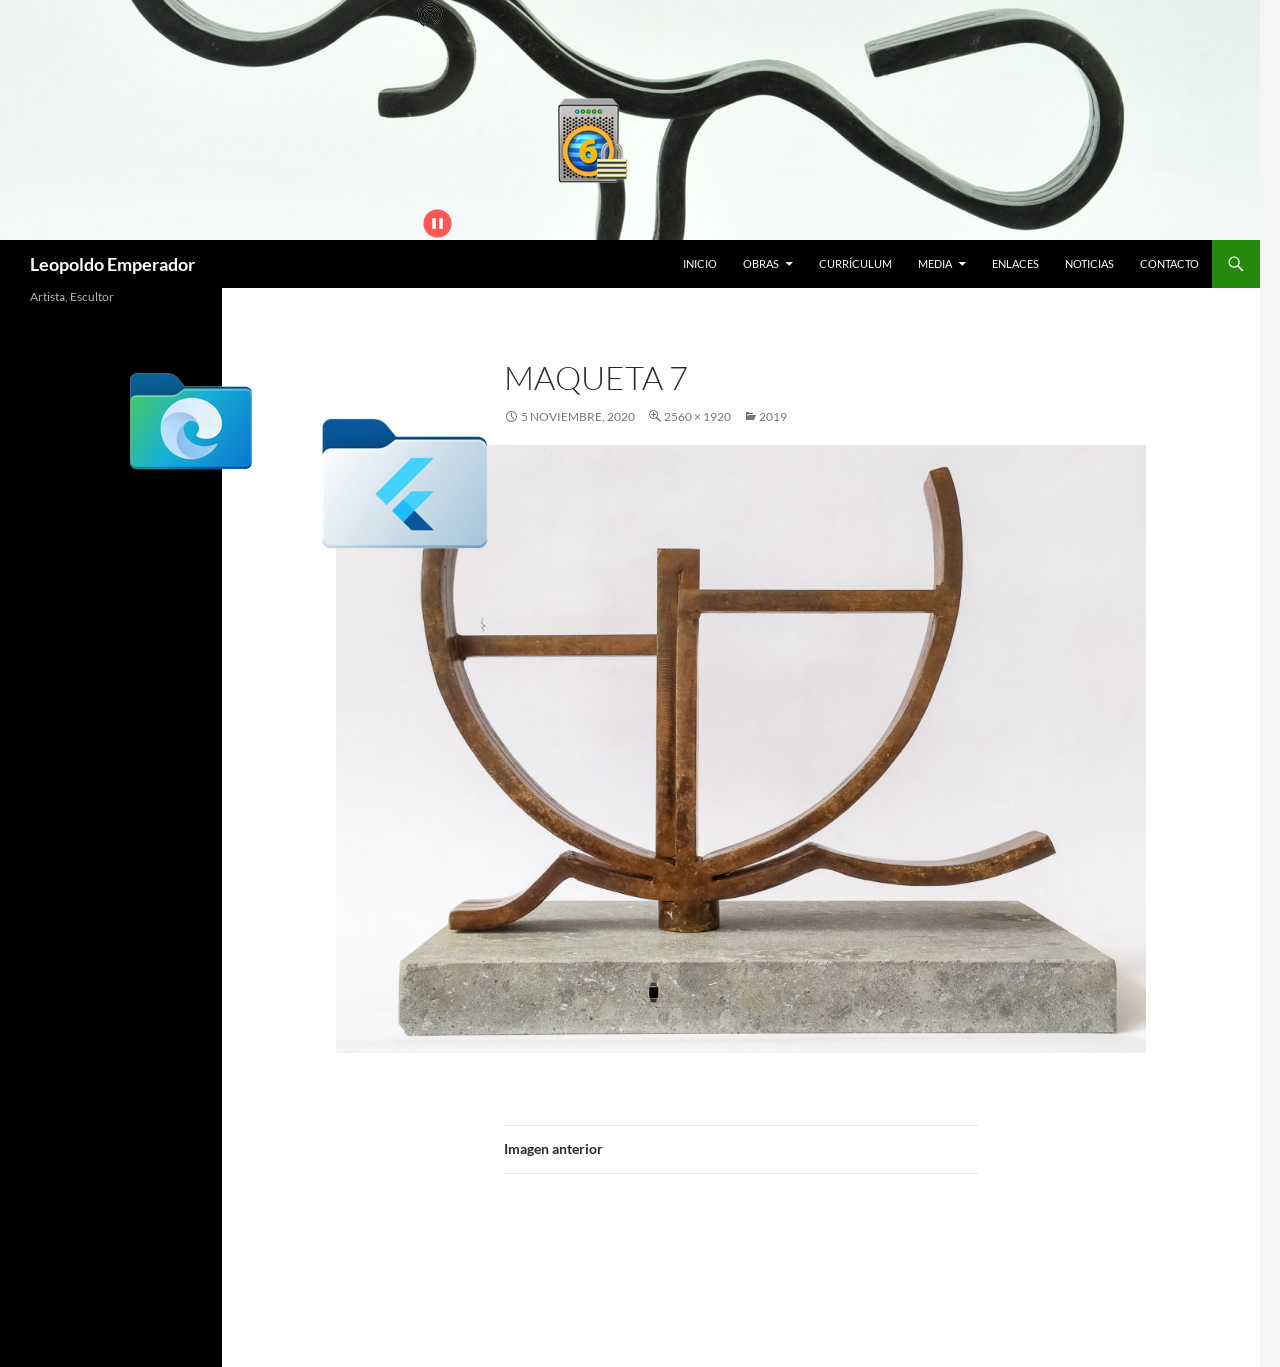 Image resolution: width=1280 pixels, height=1367 pixels. I want to click on indicates a paused download or sync process, so click(437, 223).